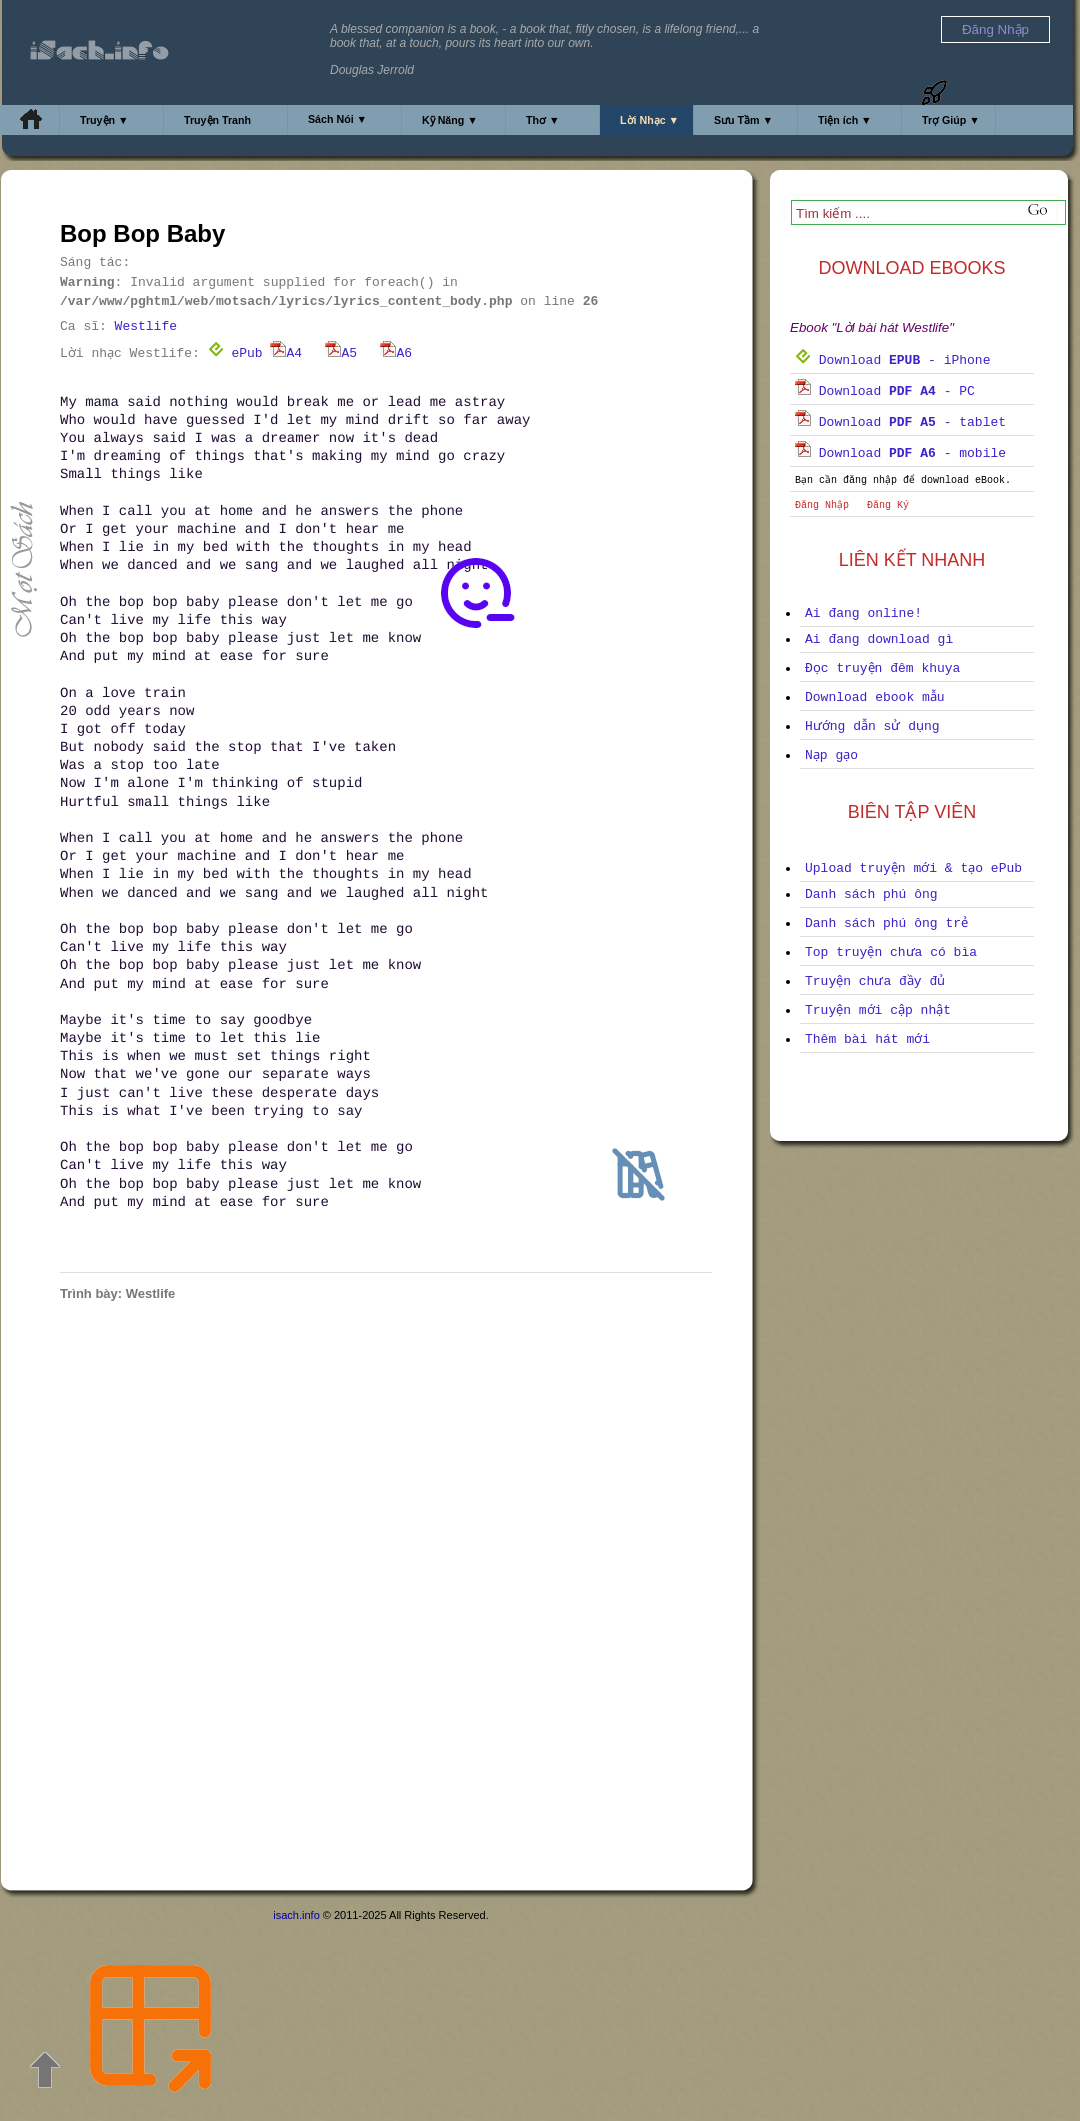  Describe the element at coordinates (638, 1174) in the screenshot. I see `library or reading feature unavailable` at that location.